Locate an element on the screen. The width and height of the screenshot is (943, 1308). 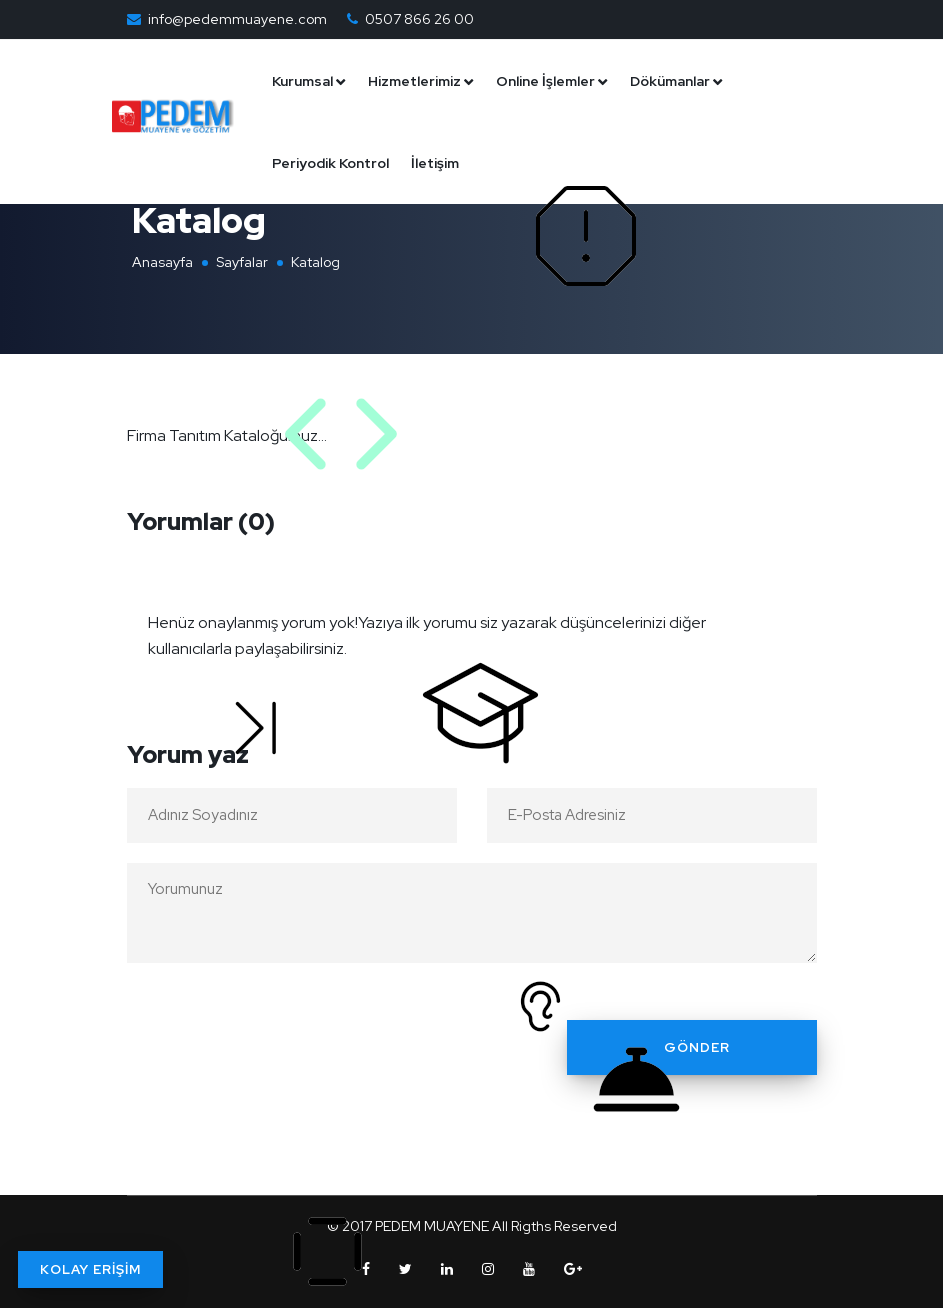
view or edit source code is located at coordinates (341, 434).